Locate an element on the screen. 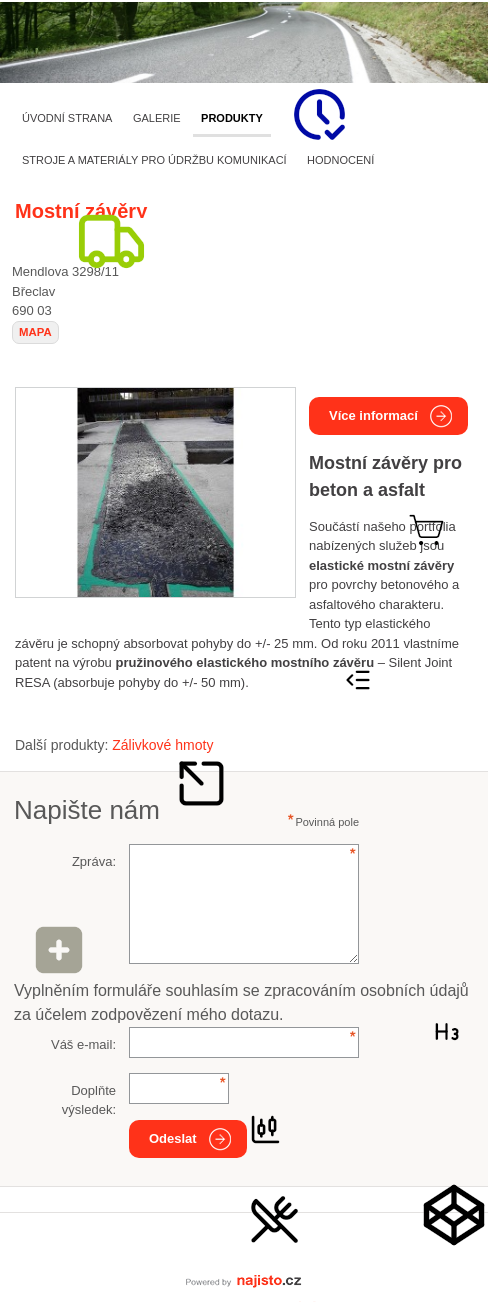 This screenshot has width=488, height=1302. view your shopping cart is located at coordinates (427, 530).